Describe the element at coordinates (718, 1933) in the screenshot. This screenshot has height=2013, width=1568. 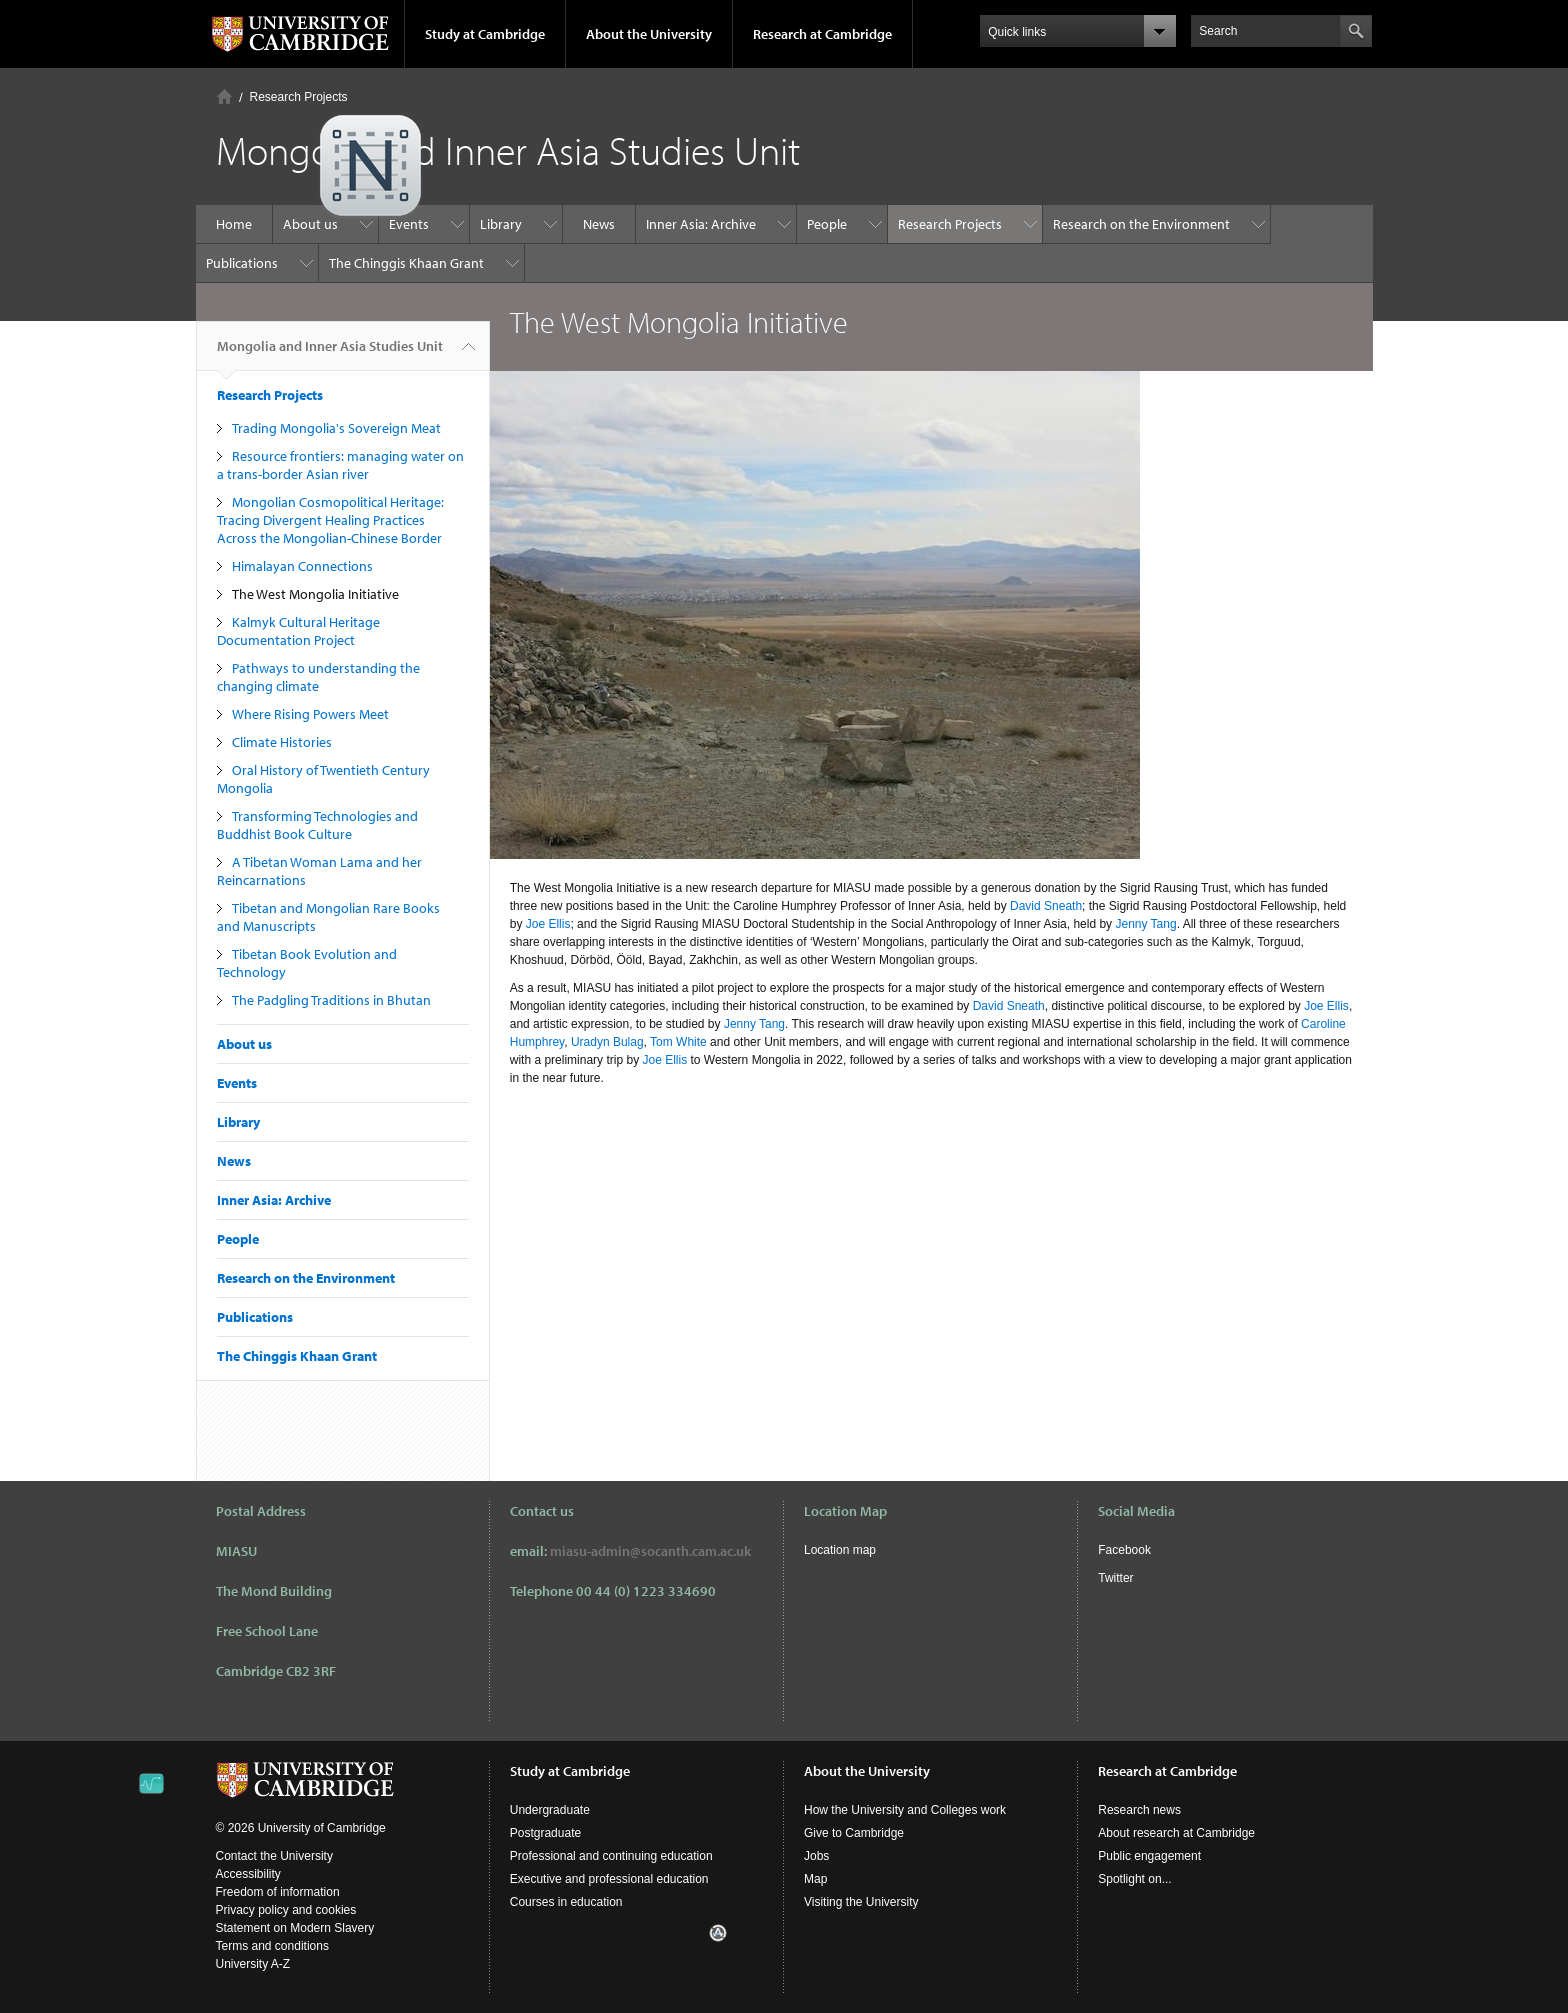
I see `open the software update manager` at that location.